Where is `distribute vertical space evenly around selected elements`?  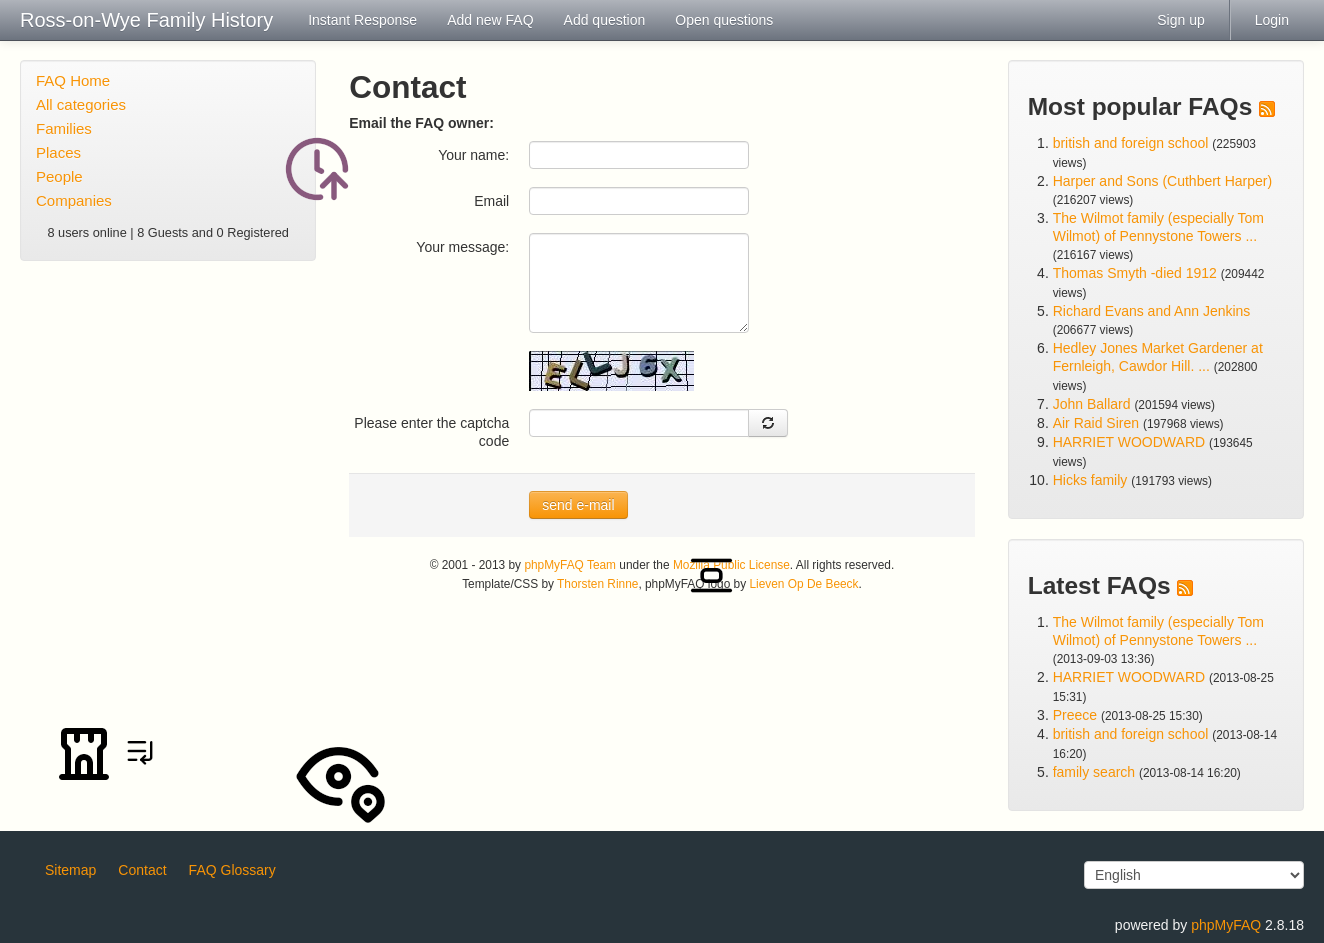 distribute vertical space evenly around selected elements is located at coordinates (711, 575).